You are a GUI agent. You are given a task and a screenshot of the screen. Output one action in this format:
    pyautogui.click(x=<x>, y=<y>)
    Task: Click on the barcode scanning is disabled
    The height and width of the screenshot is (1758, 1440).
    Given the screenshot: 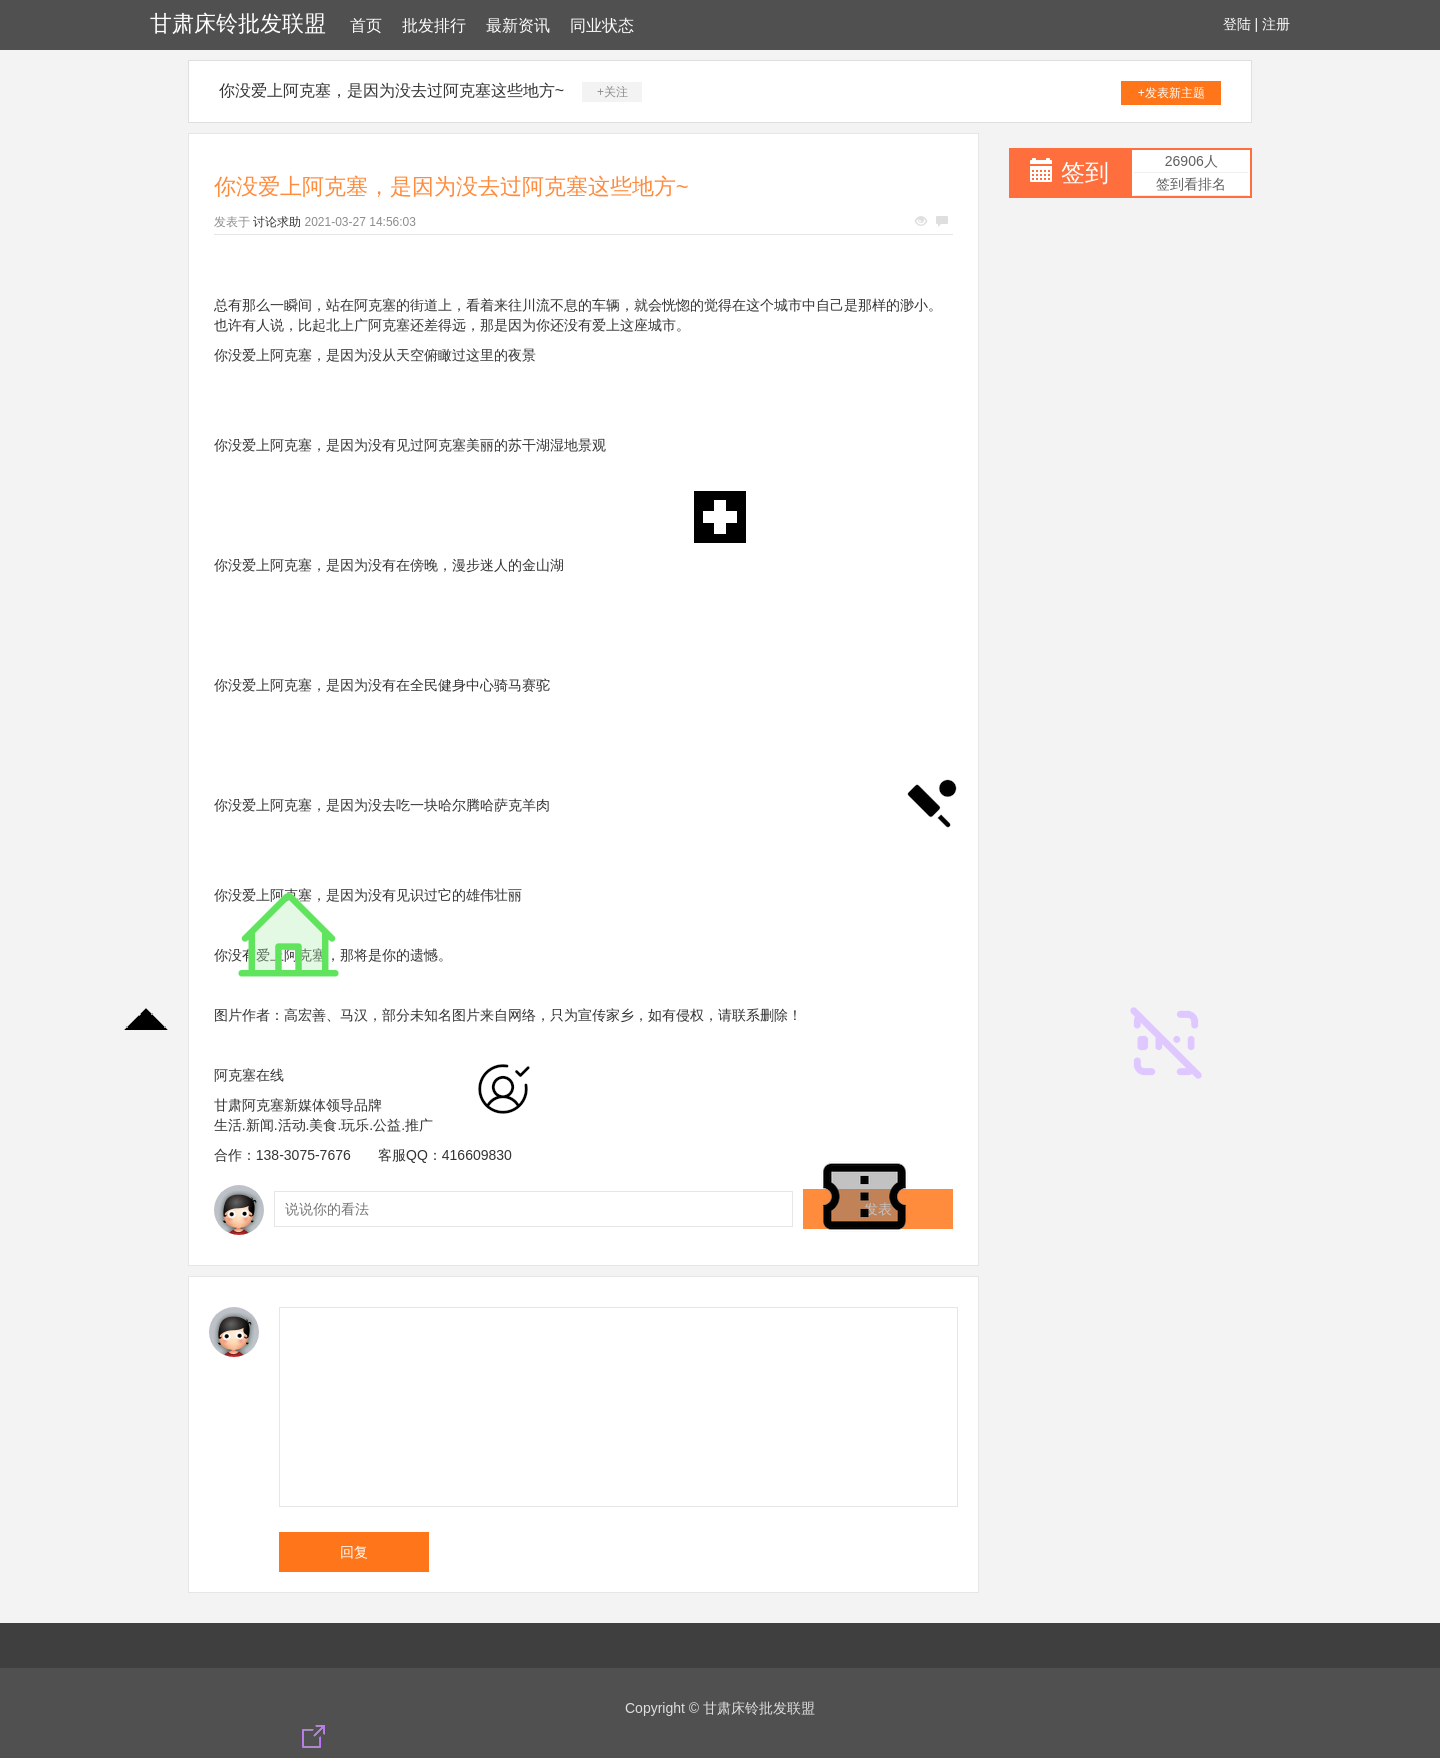 What is the action you would take?
    pyautogui.click(x=1166, y=1043)
    